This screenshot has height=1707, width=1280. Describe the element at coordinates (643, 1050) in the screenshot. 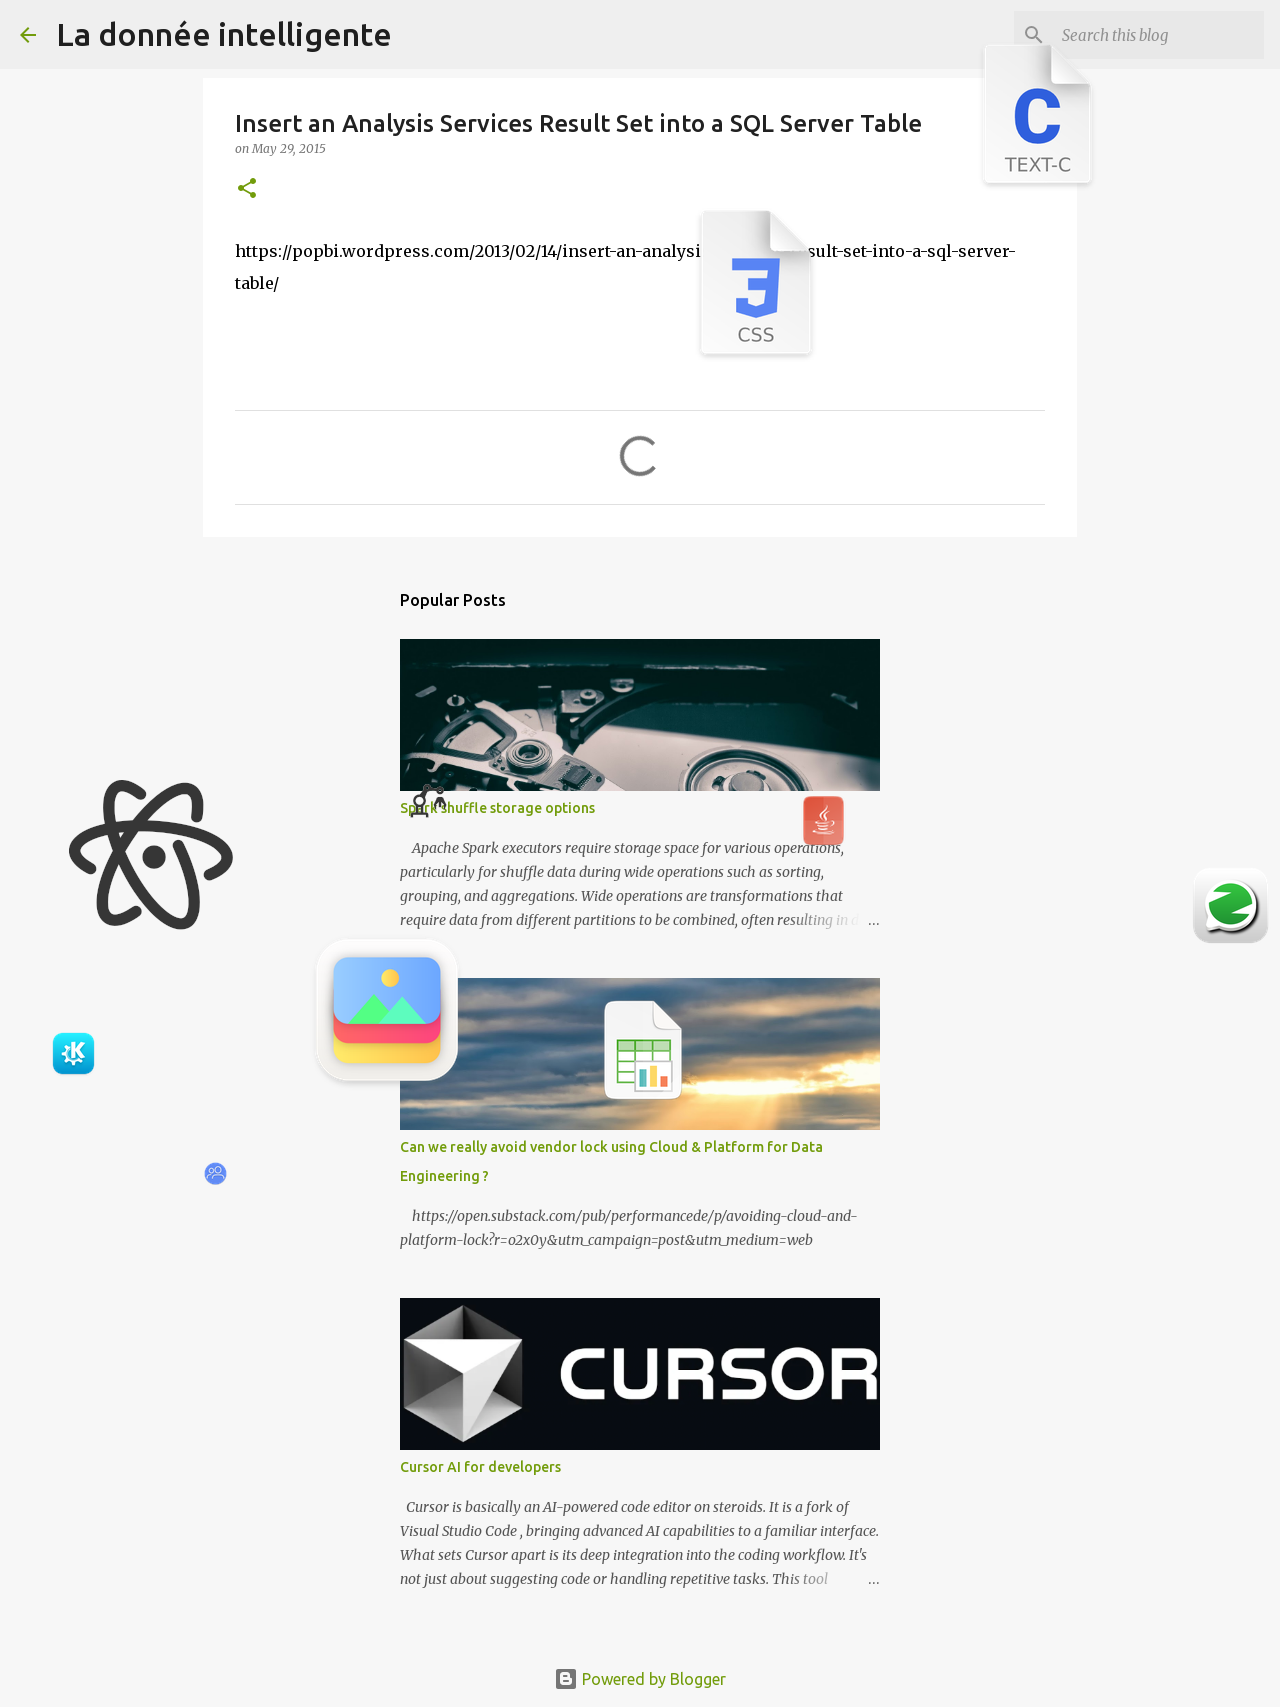

I see `open a spreadsheet file` at that location.